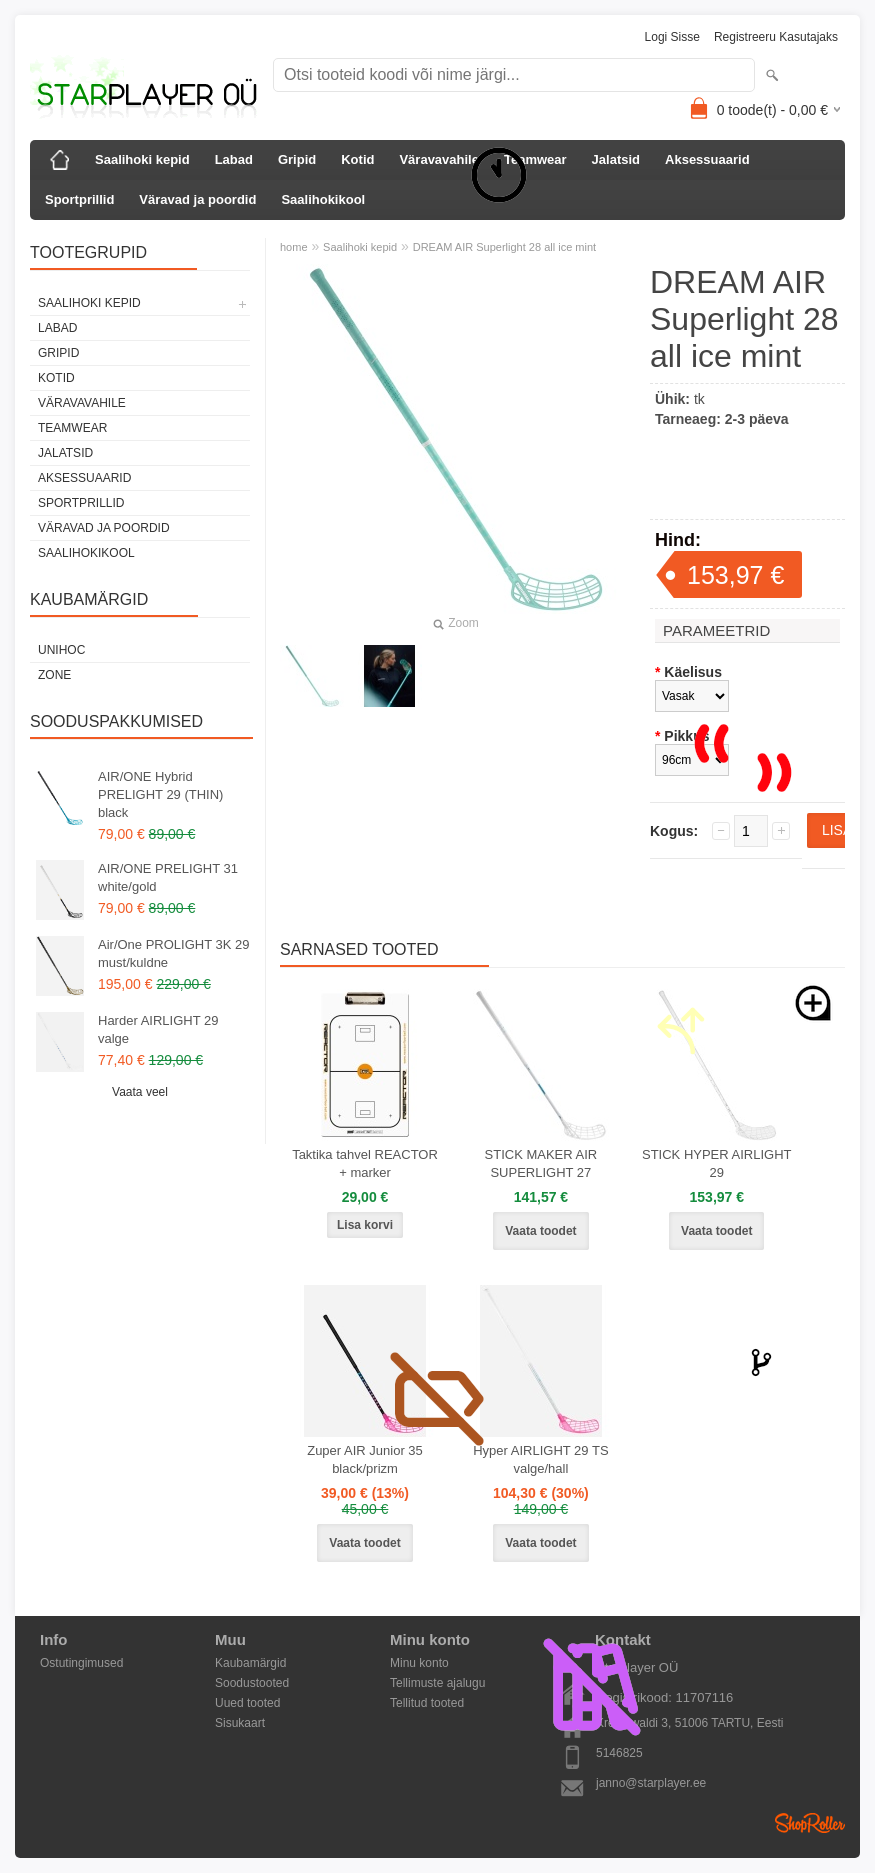 The height and width of the screenshot is (1873, 875). What do you see at coordinates (743, 758) in the screenshot?
I see `view testimonials or customer quotes` at bounding box center [743, 758].